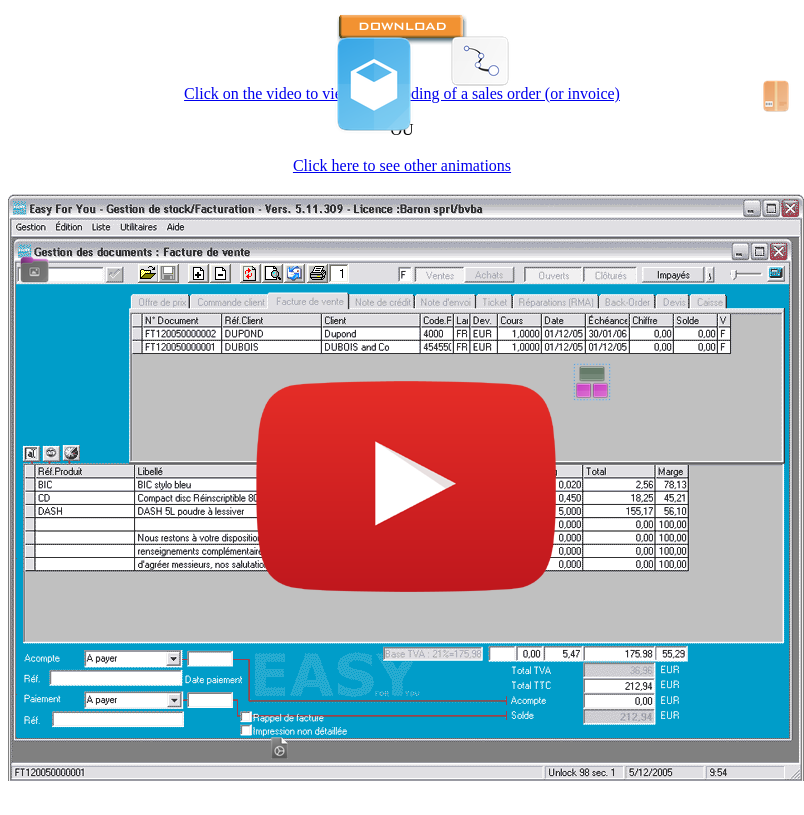 Image resolution: width=804 pixels, height=815 pixels. What do you see at coordinates (592, 382) in the screenshot?
I see `select all items in the current view` at bounding box center [592, 382].